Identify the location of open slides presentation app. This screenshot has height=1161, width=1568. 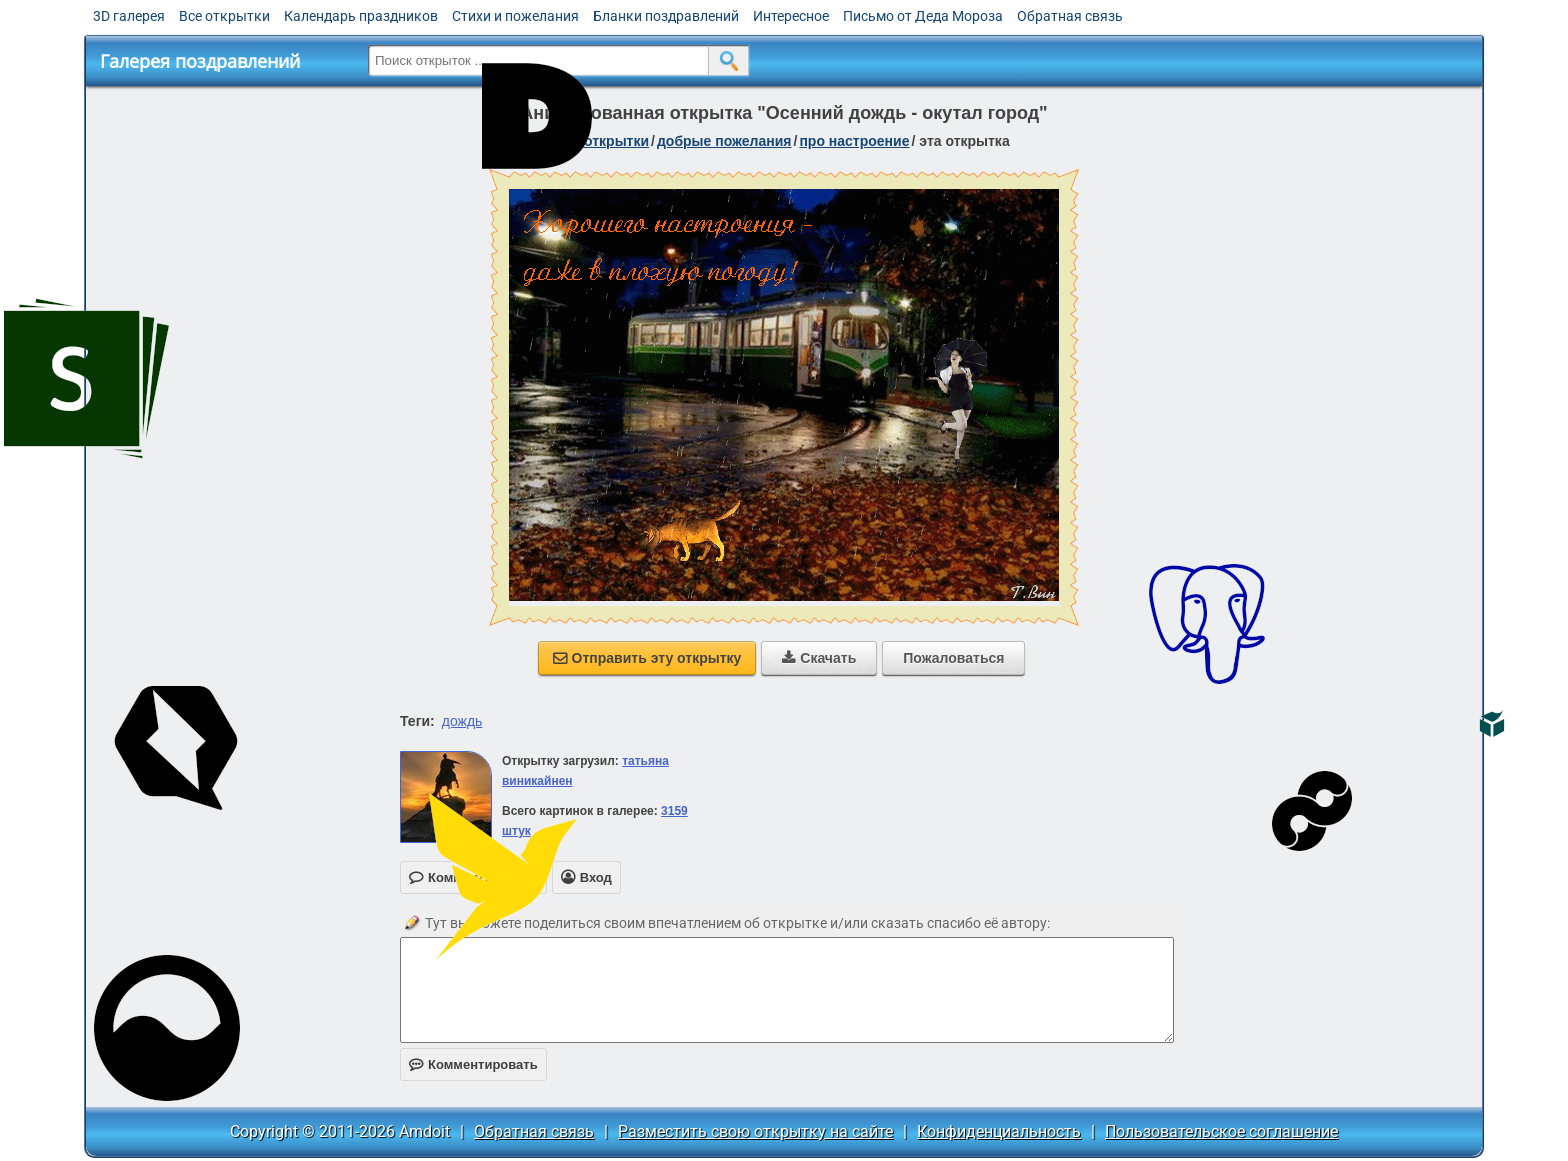
(86, 378).